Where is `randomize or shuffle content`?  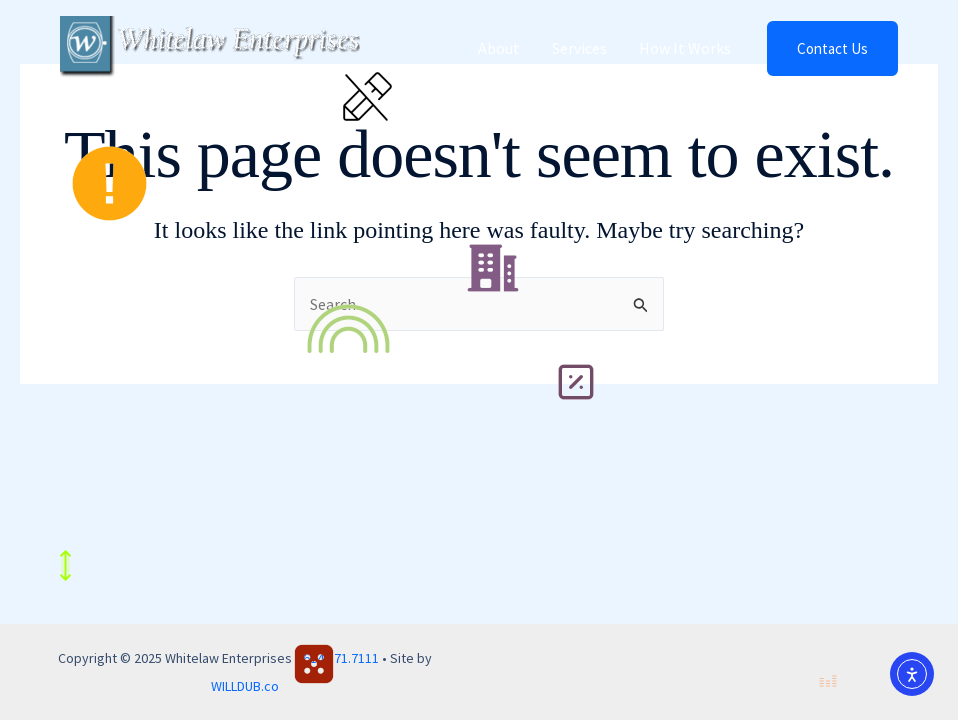
randomize or shuffle content is located at coordinates (314, 664).